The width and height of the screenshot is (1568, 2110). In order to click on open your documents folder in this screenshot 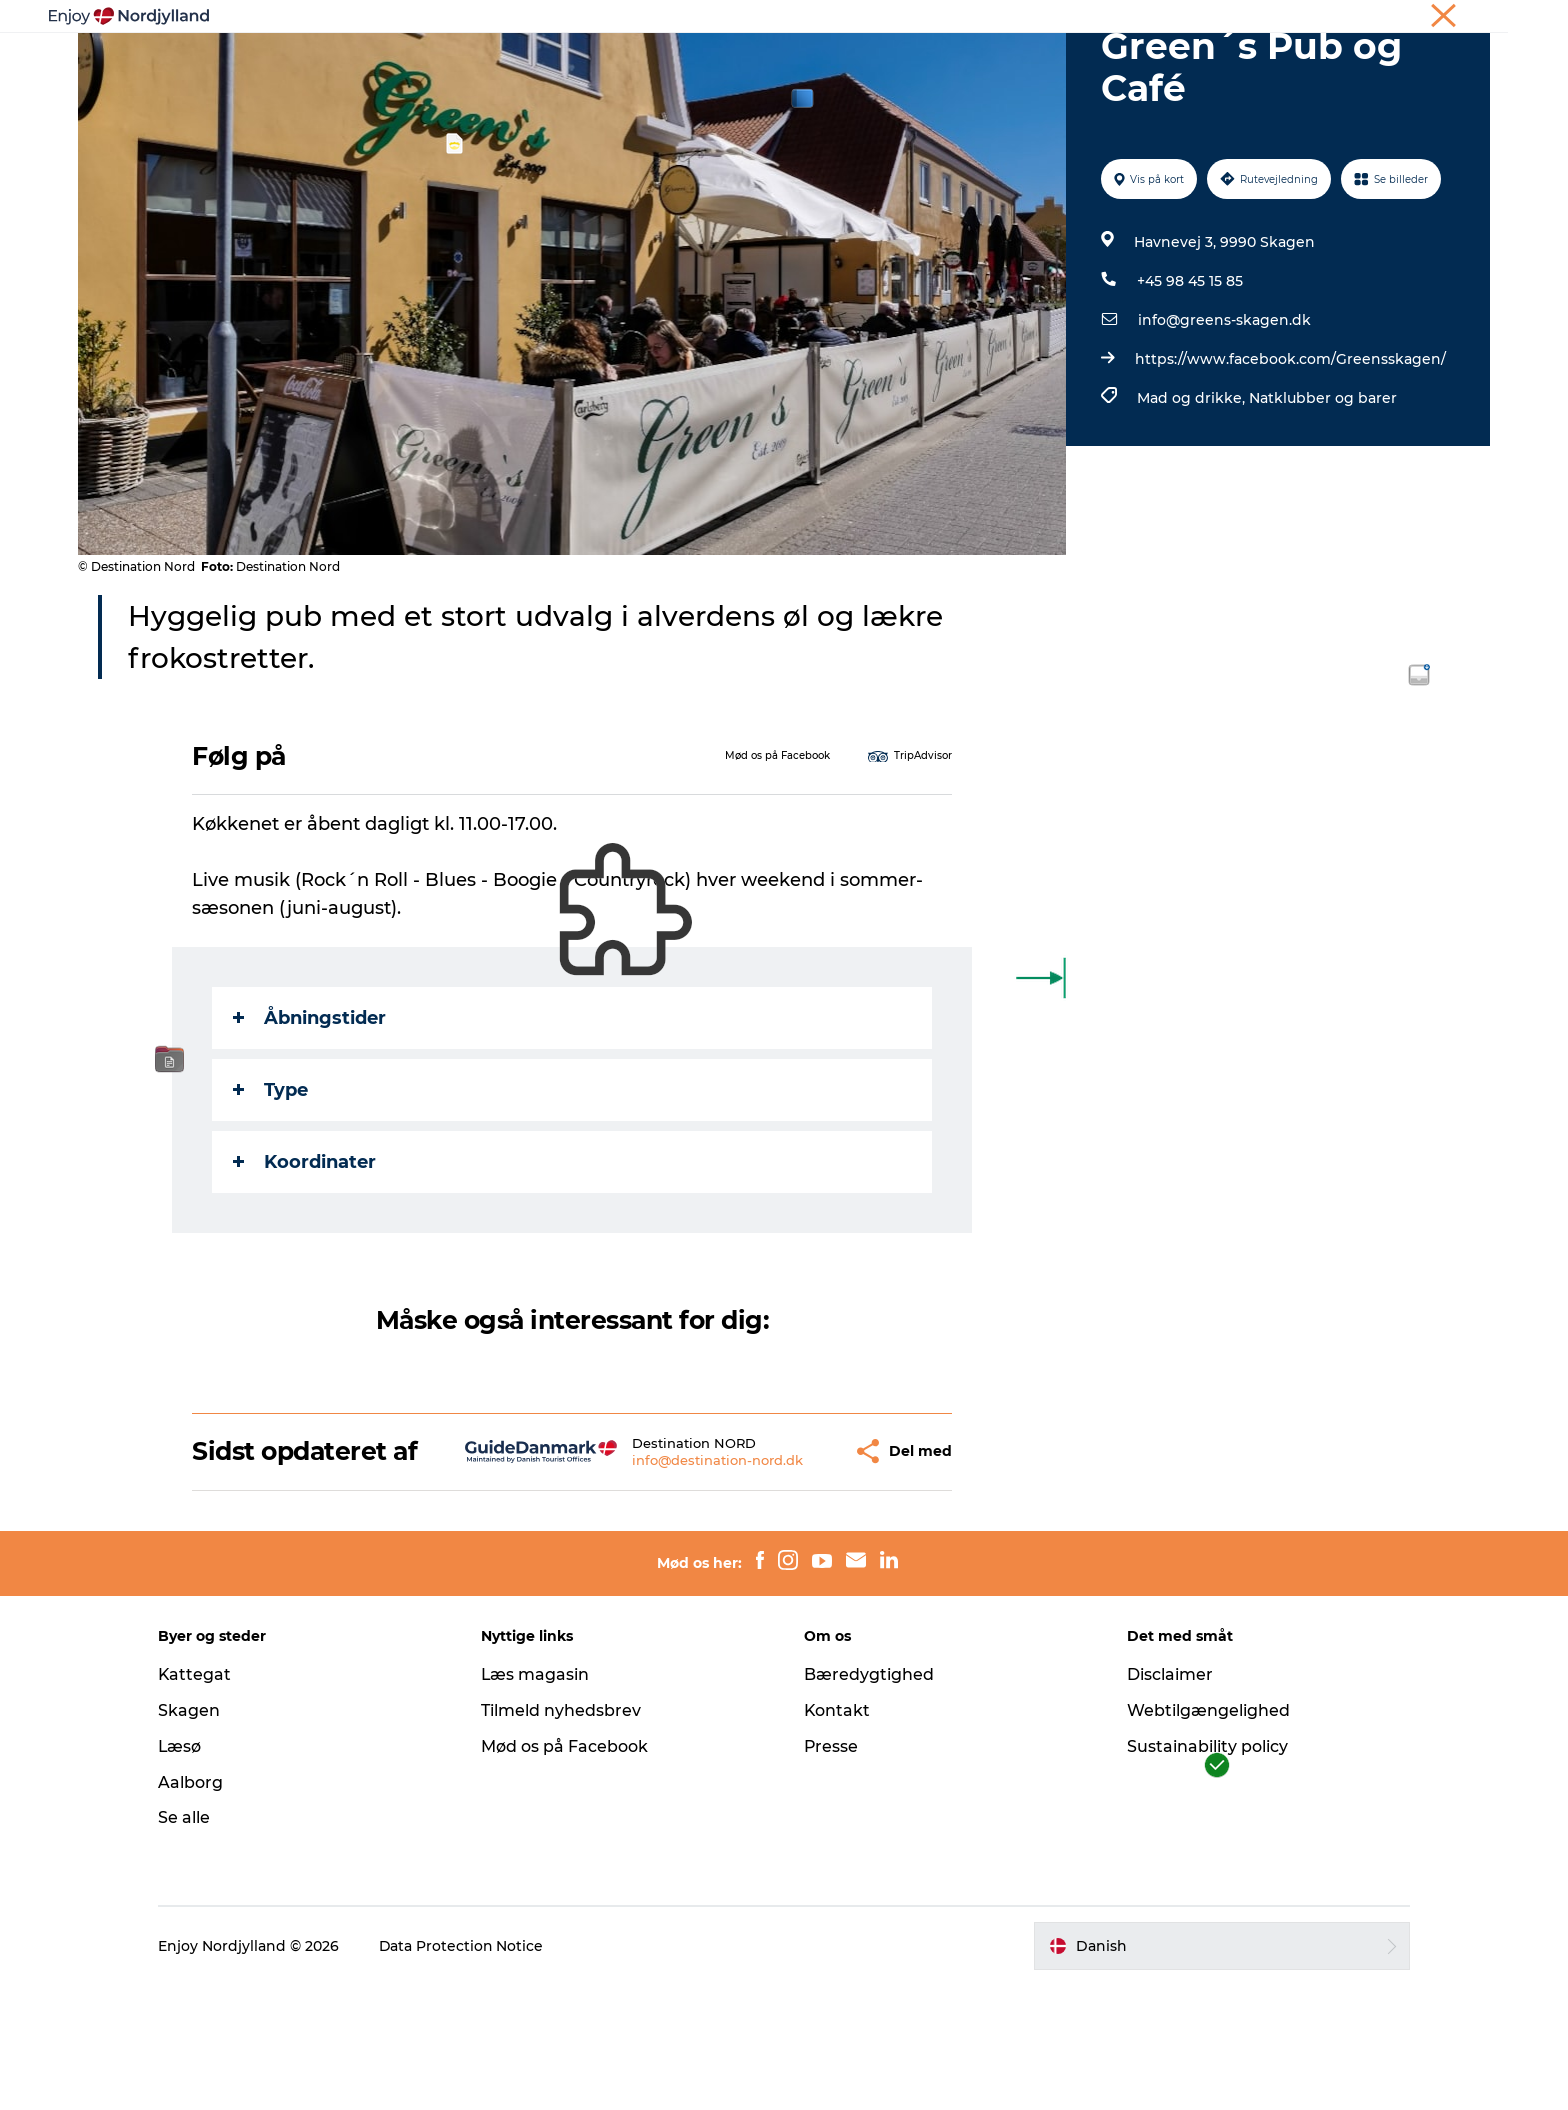, I will do `click(169, 1058)`.